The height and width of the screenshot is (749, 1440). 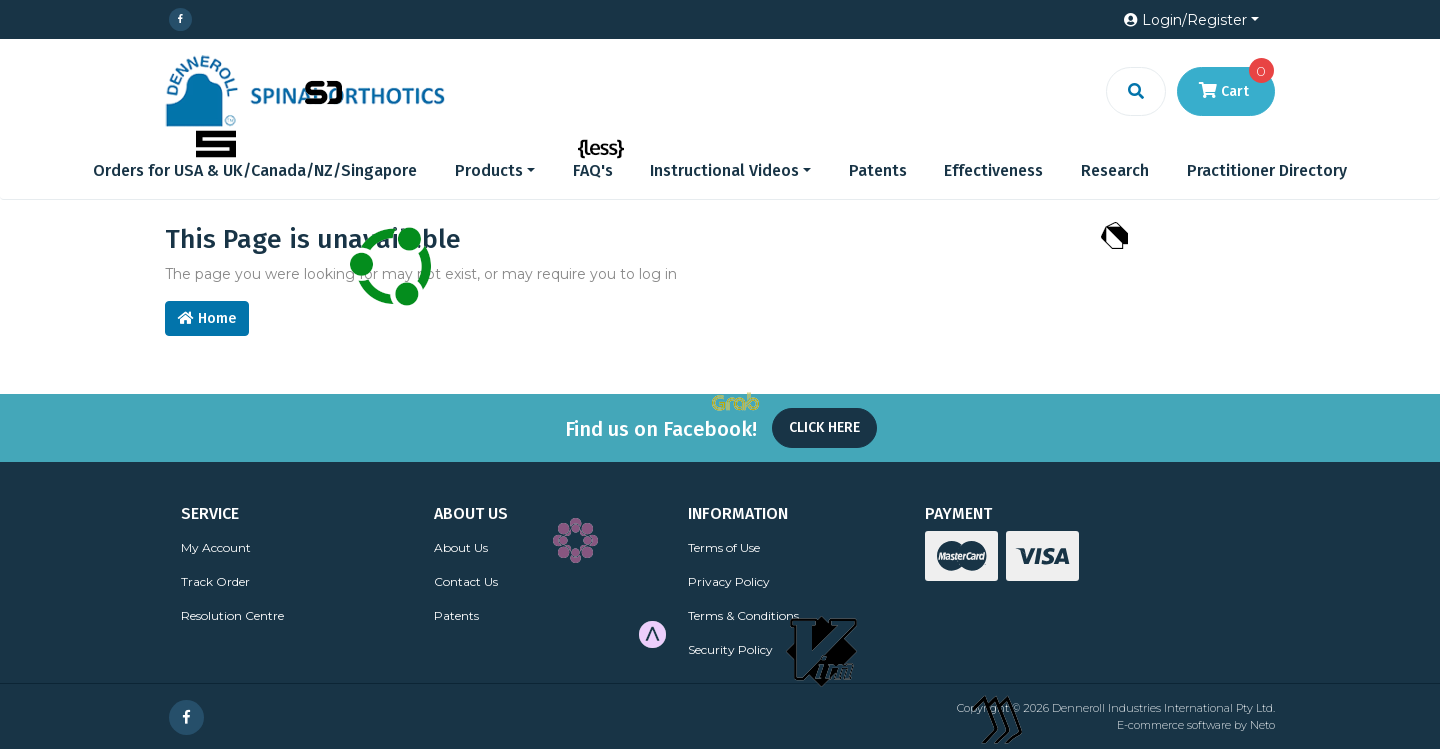 What do you see at coordinates (735, 401) in the screenshot?
I see `open the Grab app` at bounding box center [735, 401].